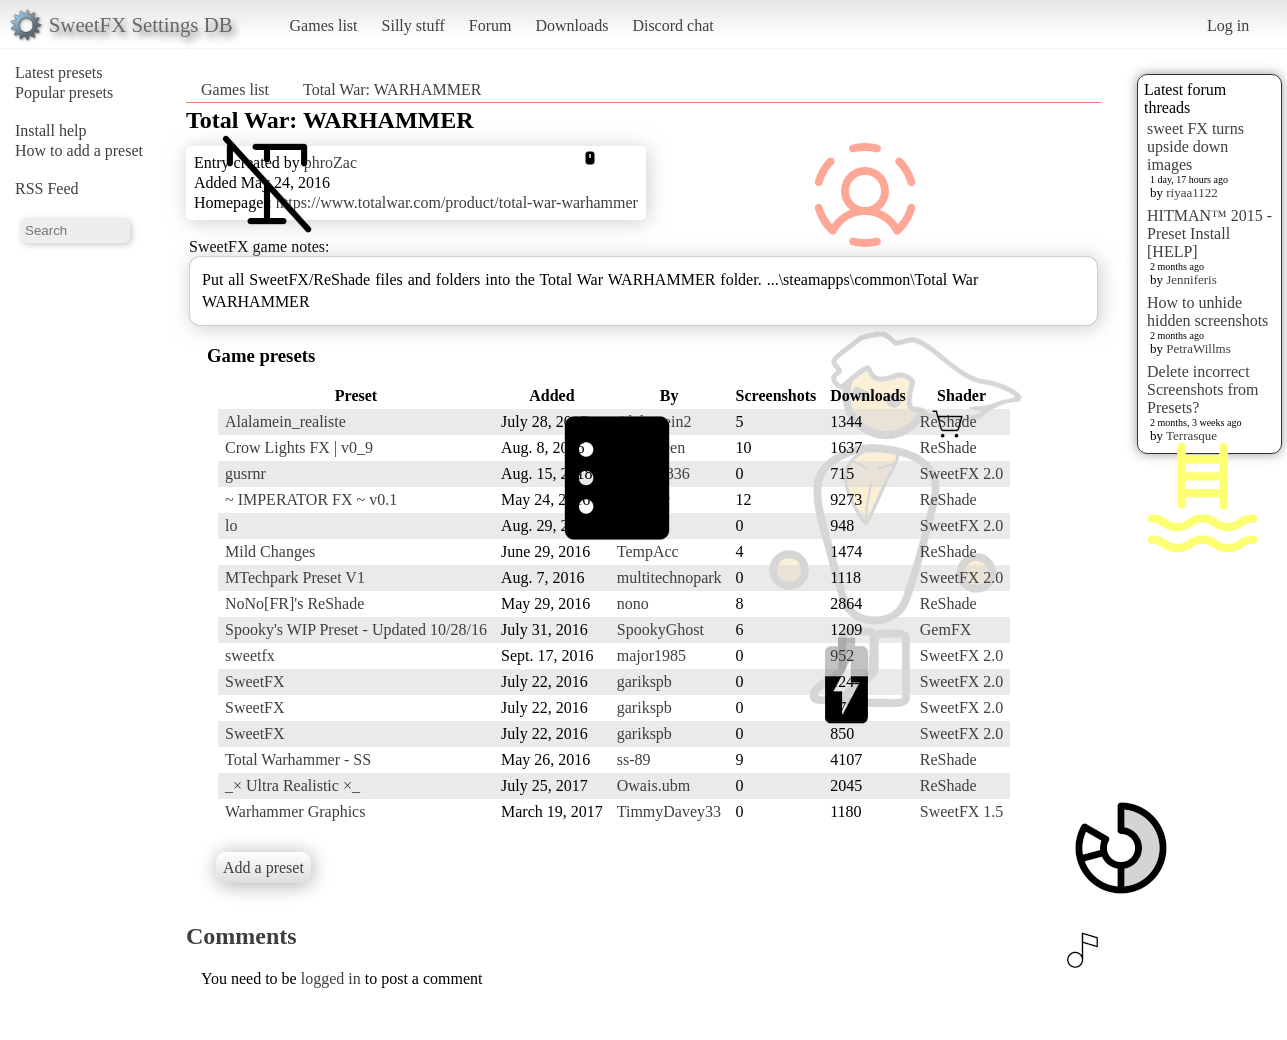 The image size is (1287, 1040). I want to click on view your shopping cart, so click(948, 424).